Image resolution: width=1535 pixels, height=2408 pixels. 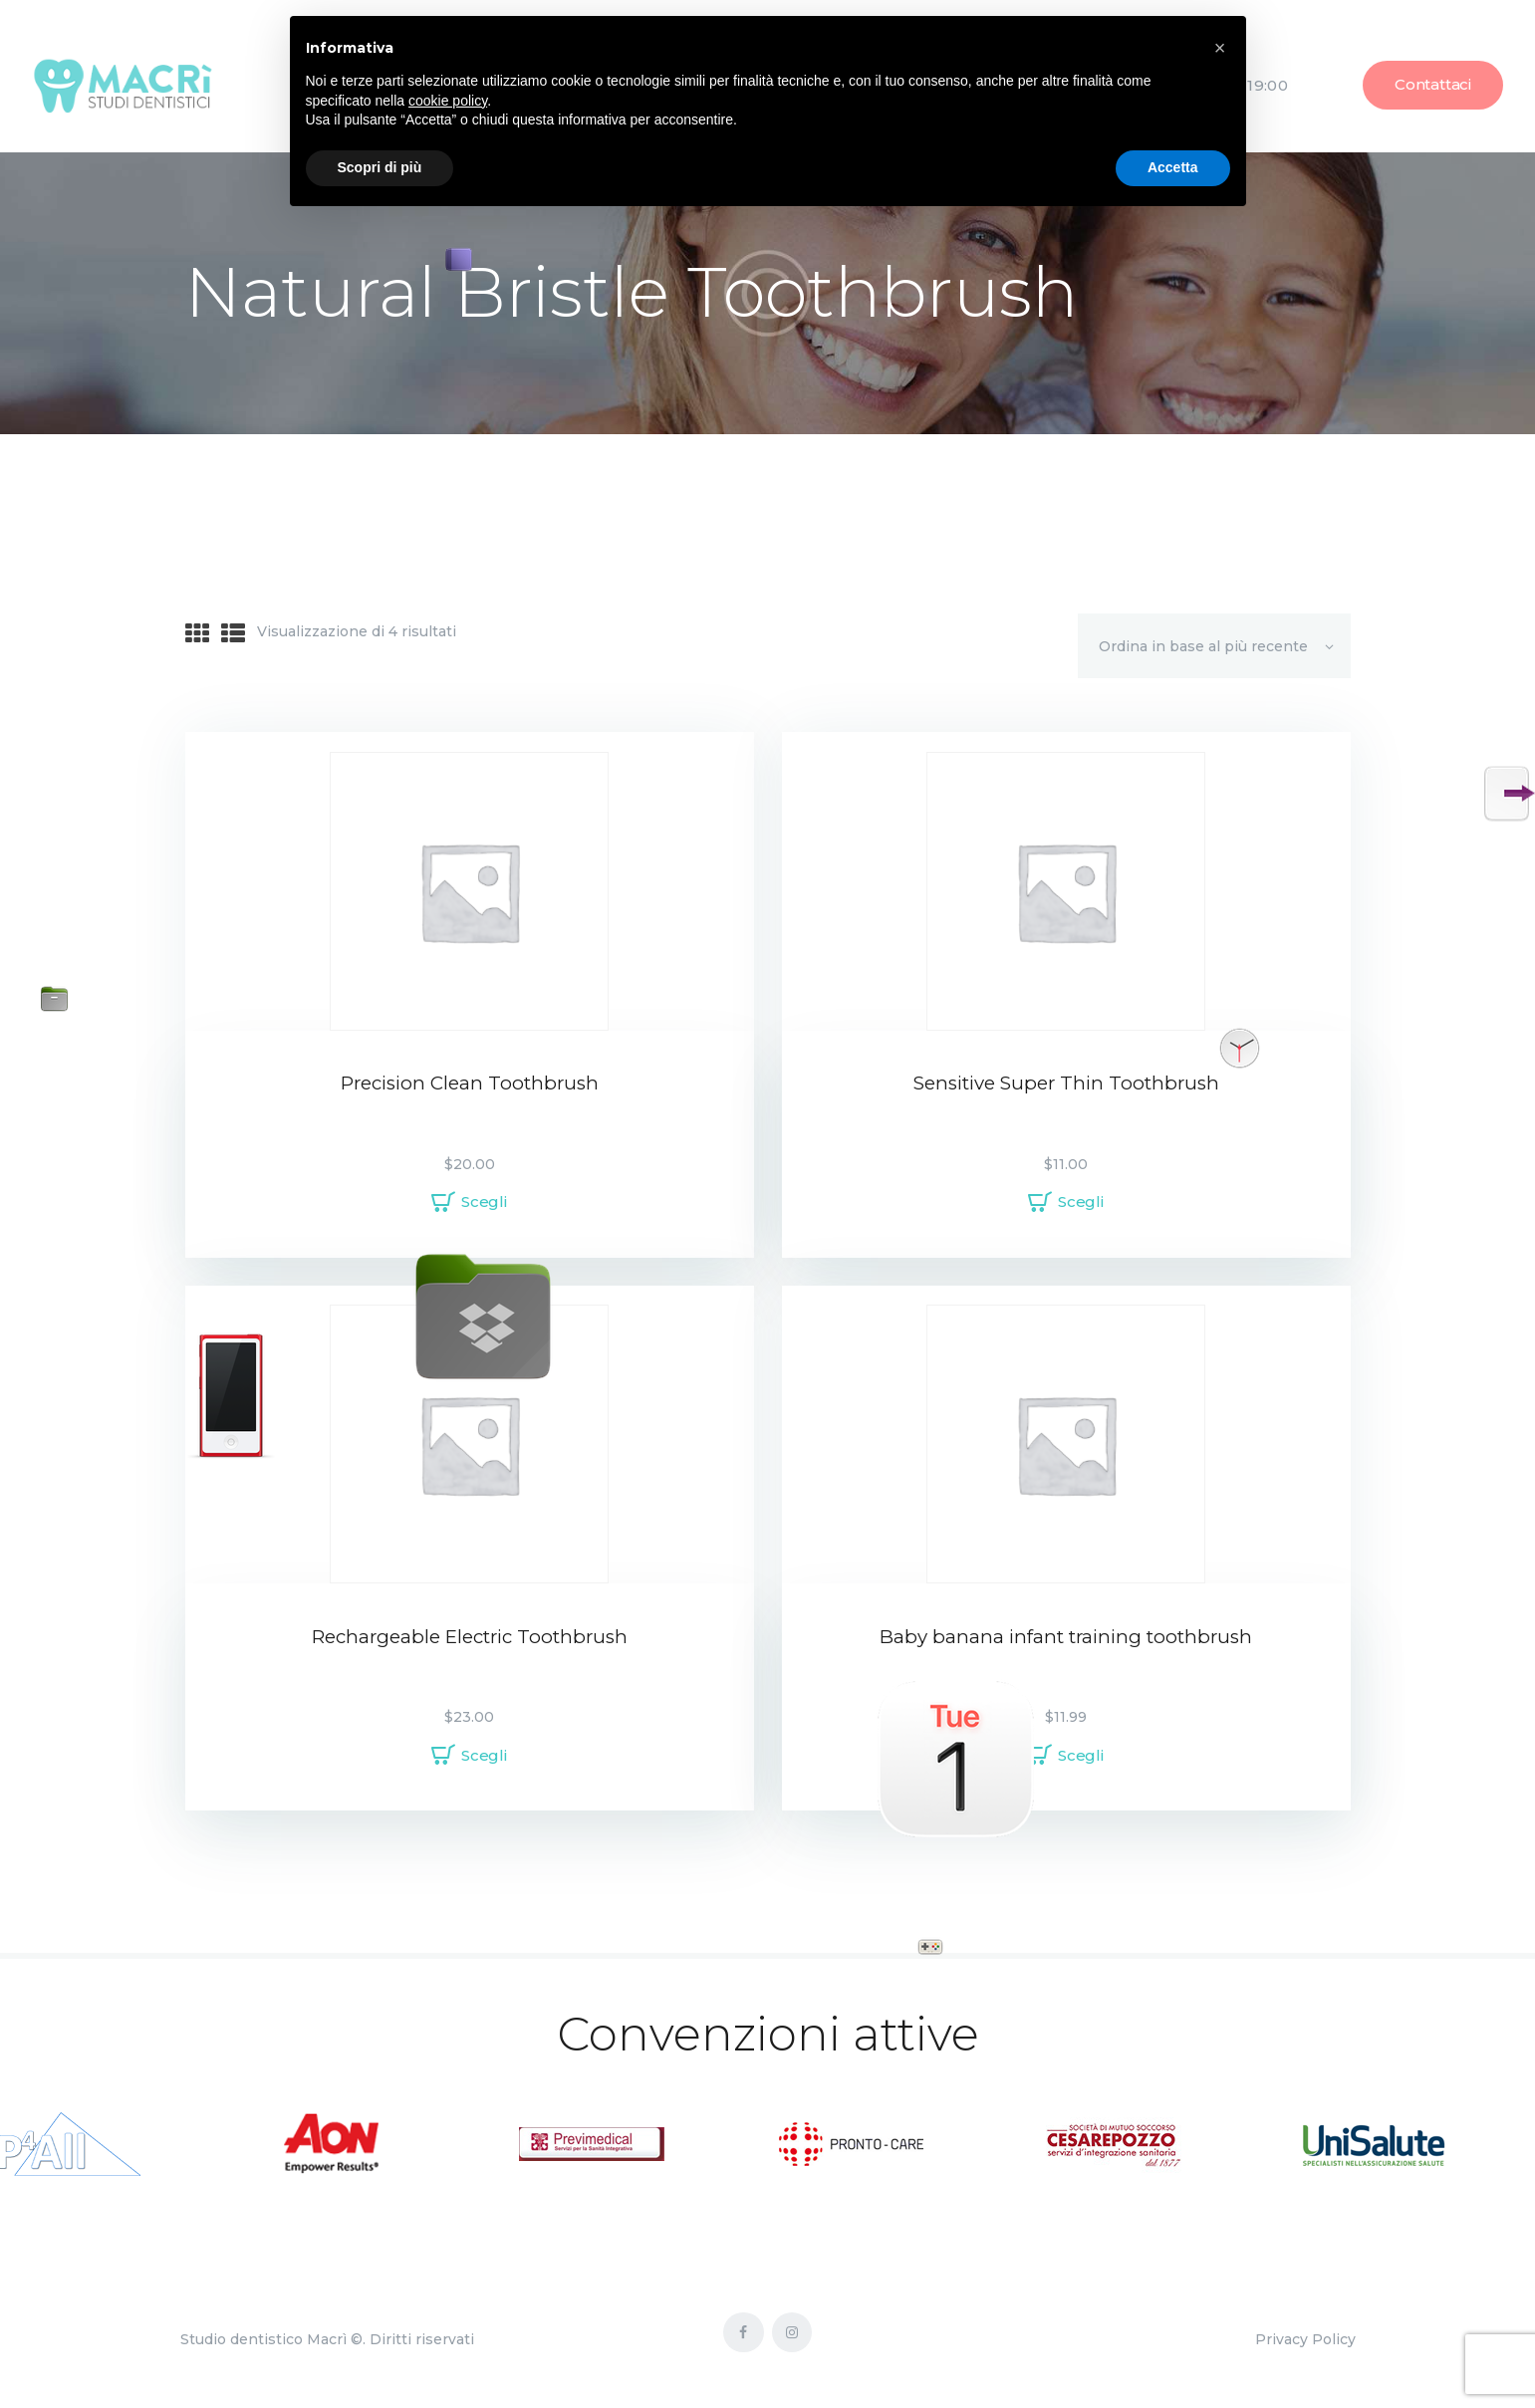 I want to click on open games or gaming applications, so click(x=930, y=1947).